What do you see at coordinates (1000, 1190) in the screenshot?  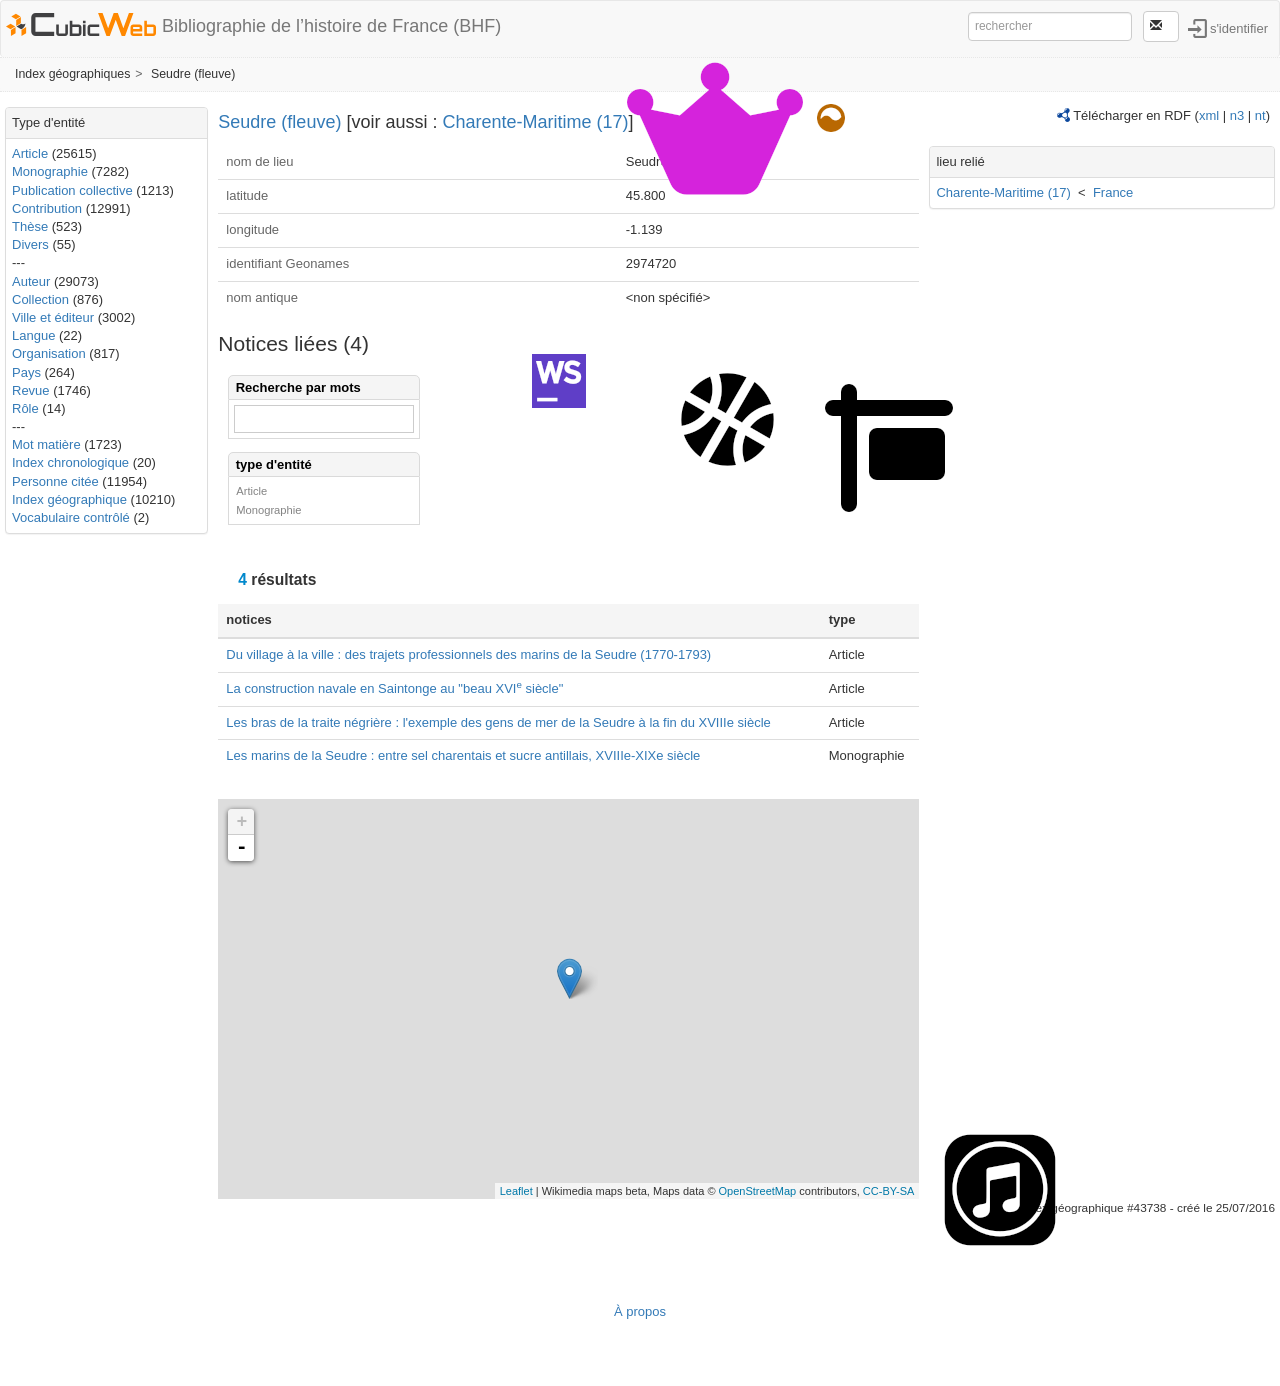 I see `open itunes music library` at bounding box center [1000, 1190].